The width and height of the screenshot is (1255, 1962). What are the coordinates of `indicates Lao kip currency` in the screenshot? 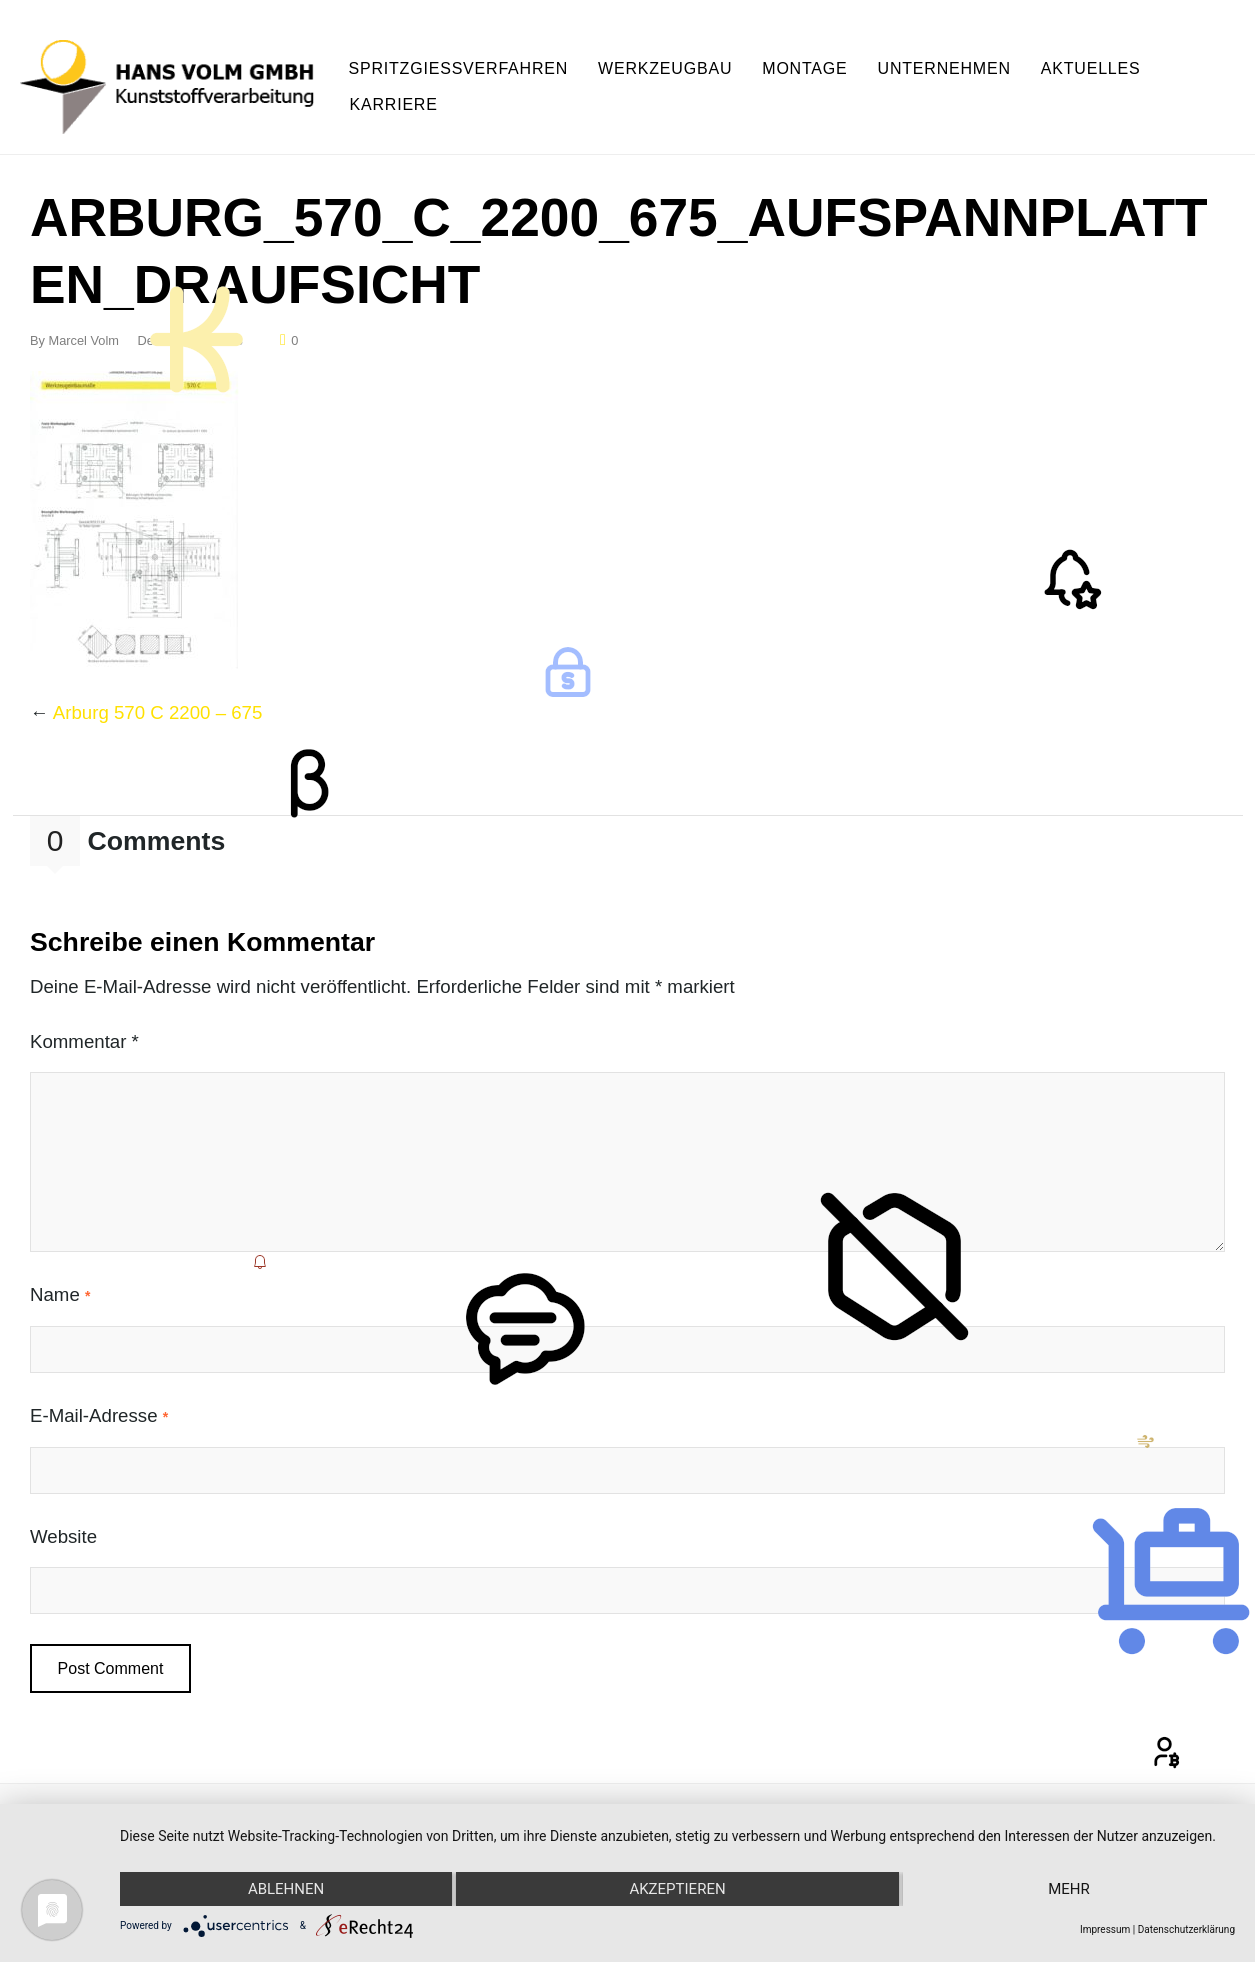 It's located at (196, 339).